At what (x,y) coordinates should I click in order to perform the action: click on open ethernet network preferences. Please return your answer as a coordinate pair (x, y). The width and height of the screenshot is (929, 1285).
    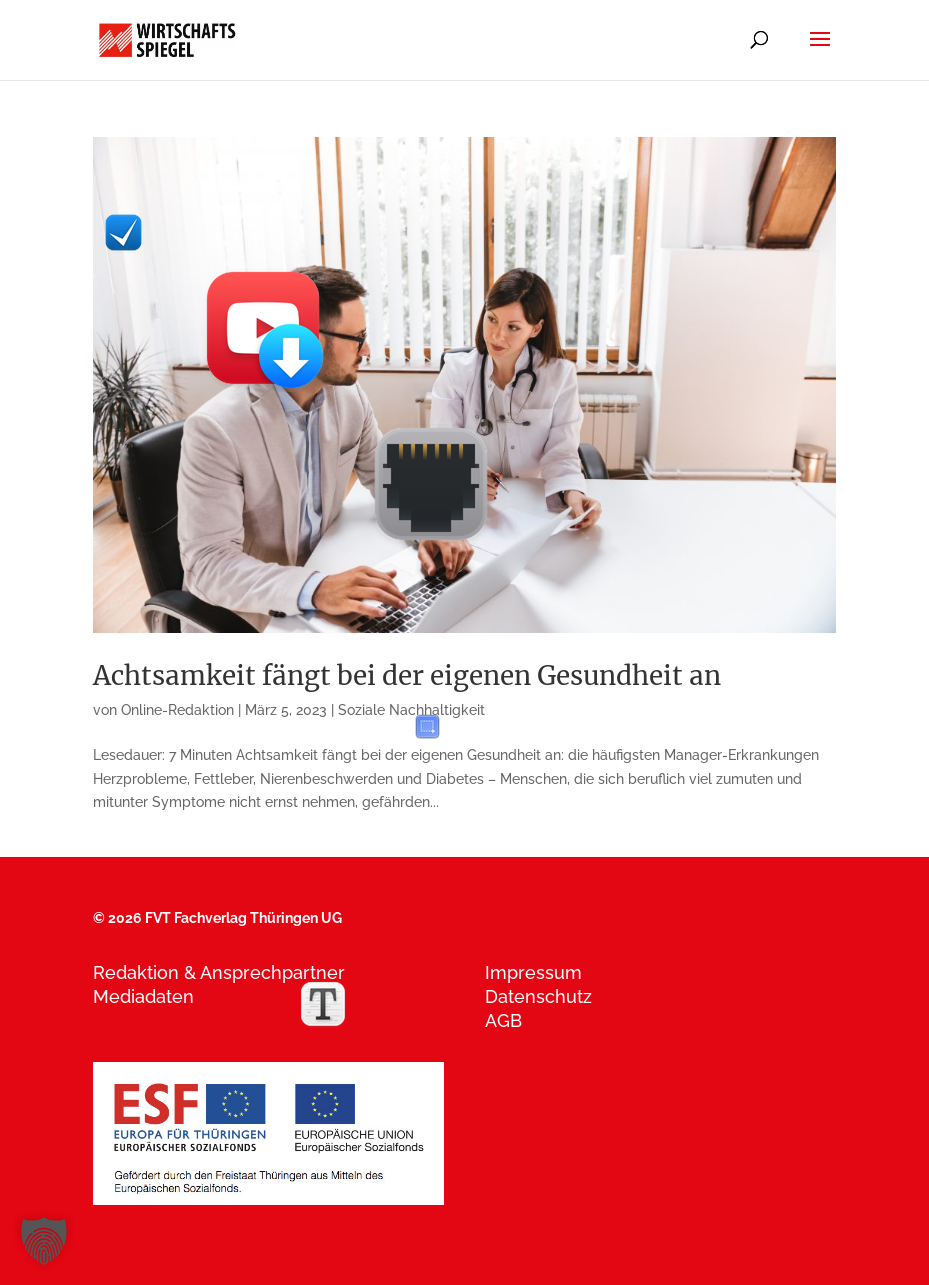
    Looking at the image, I should click on (431, 486).